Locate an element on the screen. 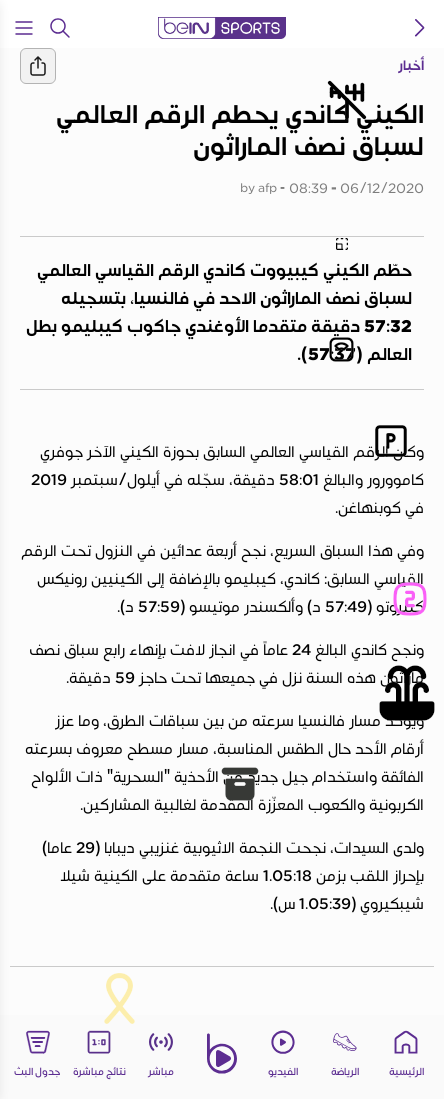 This screenshot has height=1099, width=444. view weight or measurement data is located at coordinates (341, 349).